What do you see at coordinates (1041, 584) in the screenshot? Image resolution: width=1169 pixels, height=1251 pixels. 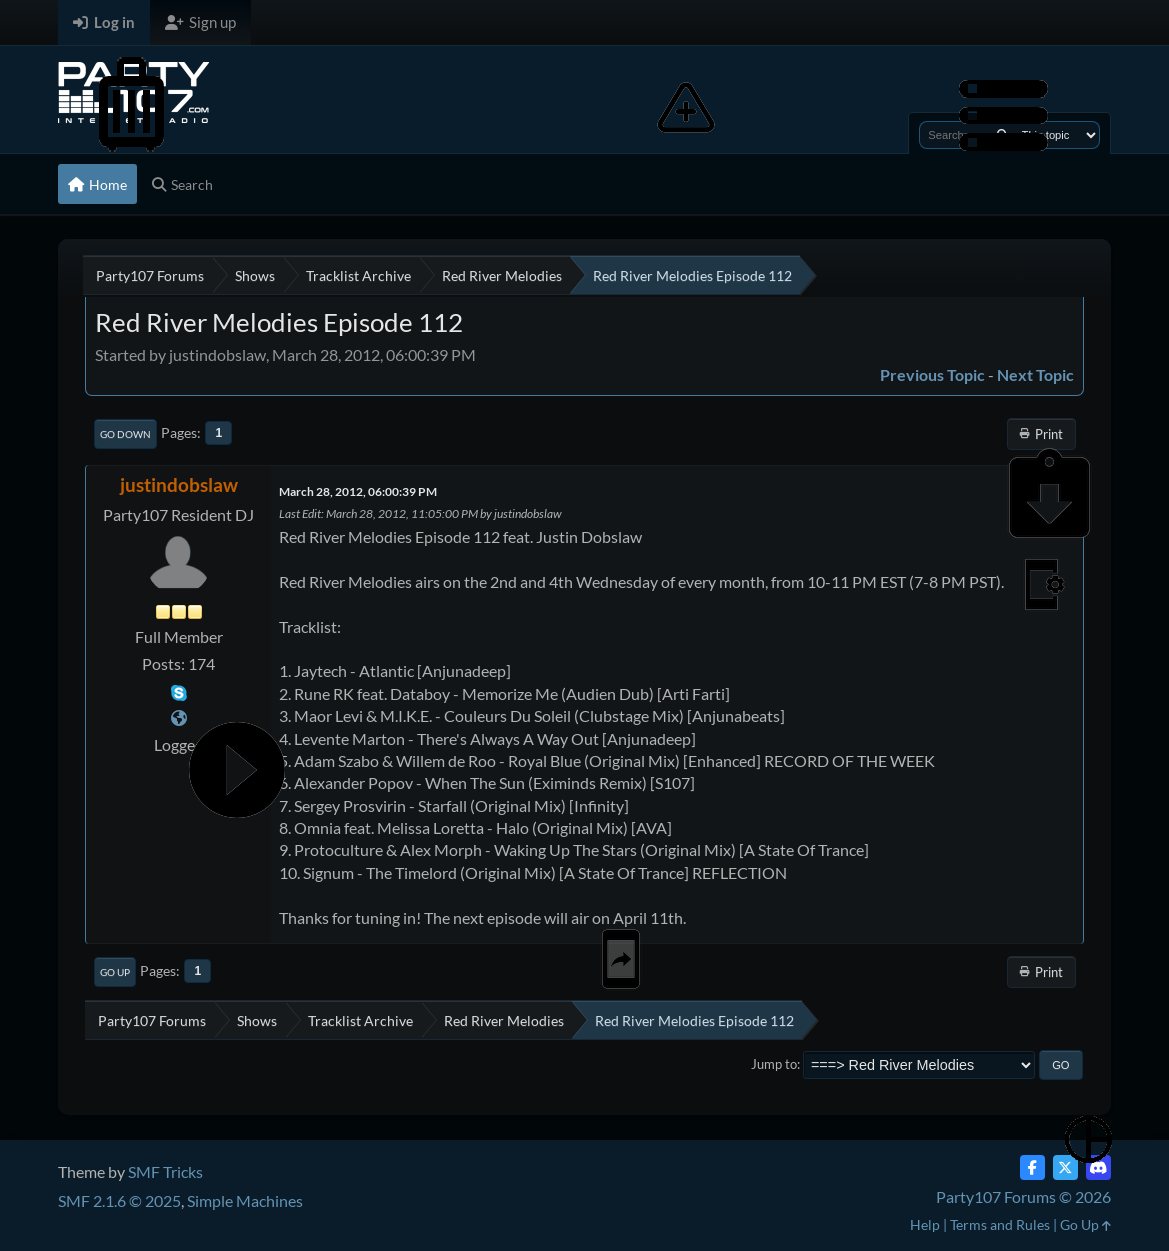 I see `access app settings` at bounding box center [1041, 584].